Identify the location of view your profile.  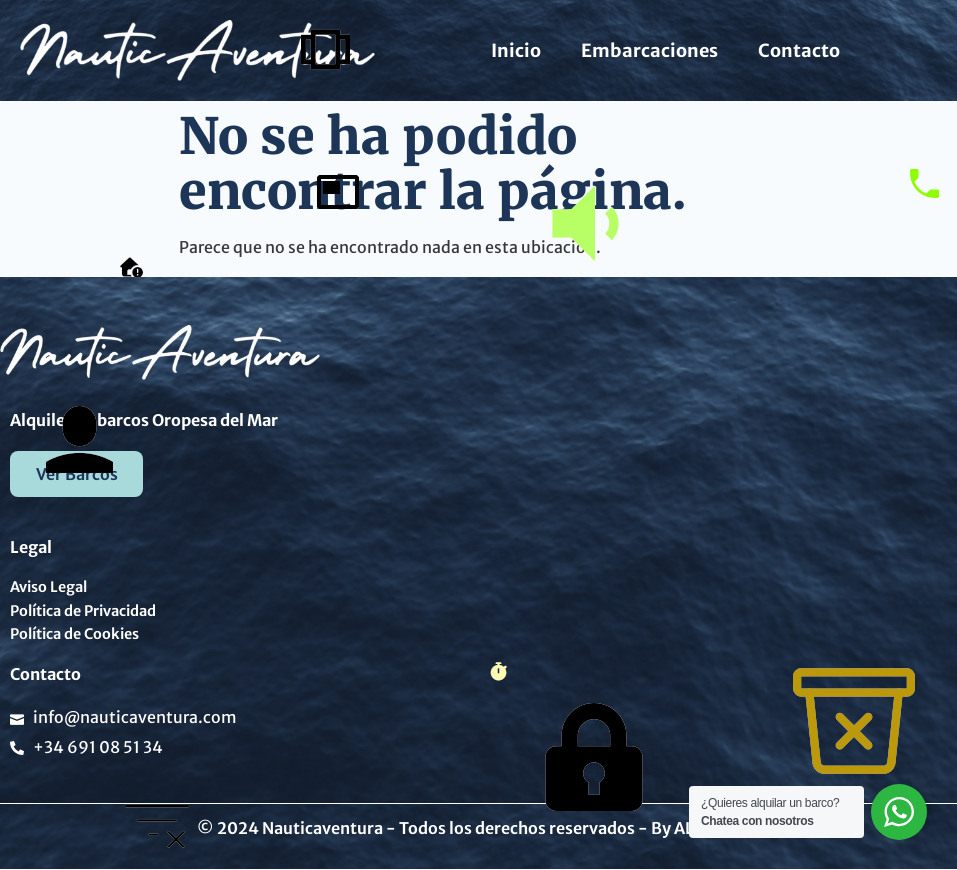
(79, 439).